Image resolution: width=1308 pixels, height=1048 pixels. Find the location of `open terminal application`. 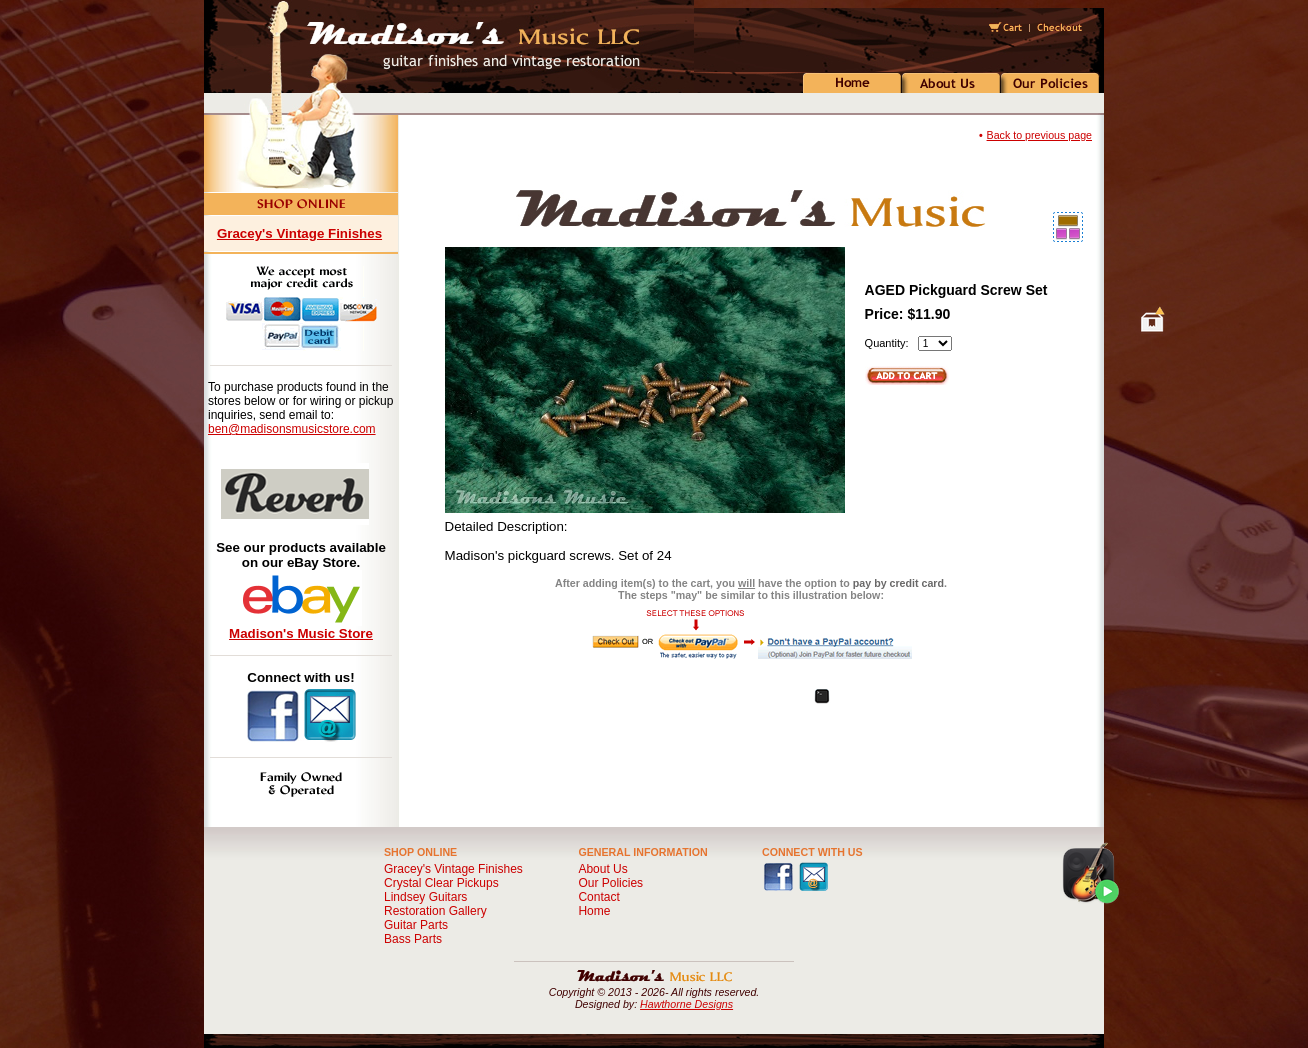

open terminal application is located at coordinates (822, 696).